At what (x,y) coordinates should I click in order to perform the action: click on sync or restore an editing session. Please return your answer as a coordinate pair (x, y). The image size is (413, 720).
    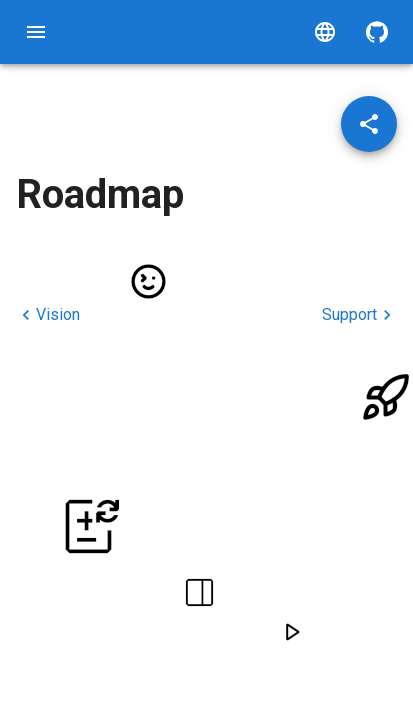
    Looking at the image, I should click on (88, 526).